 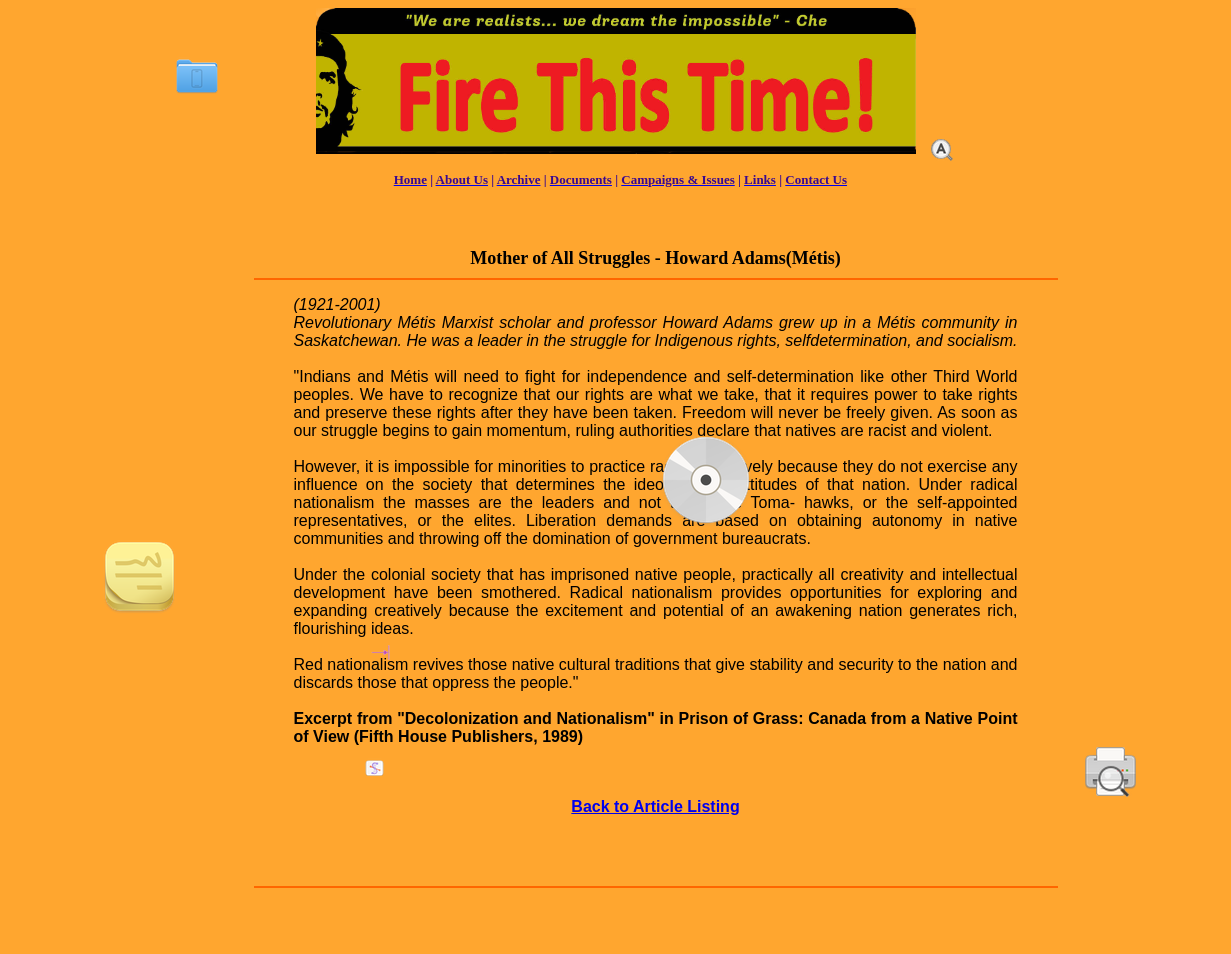 What do you see at coordinates (1110, 771) in the screenshot?
I see `preview document before printing` at bounding box center [1110, 771].